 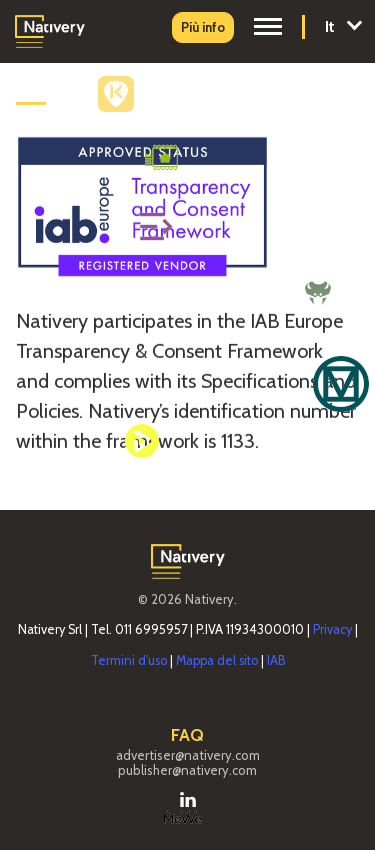 What do you see at coordinates (155, 226) in the screenshot?
I see `expand a collapsed sidebar menu` at bounding box center [155, 226].